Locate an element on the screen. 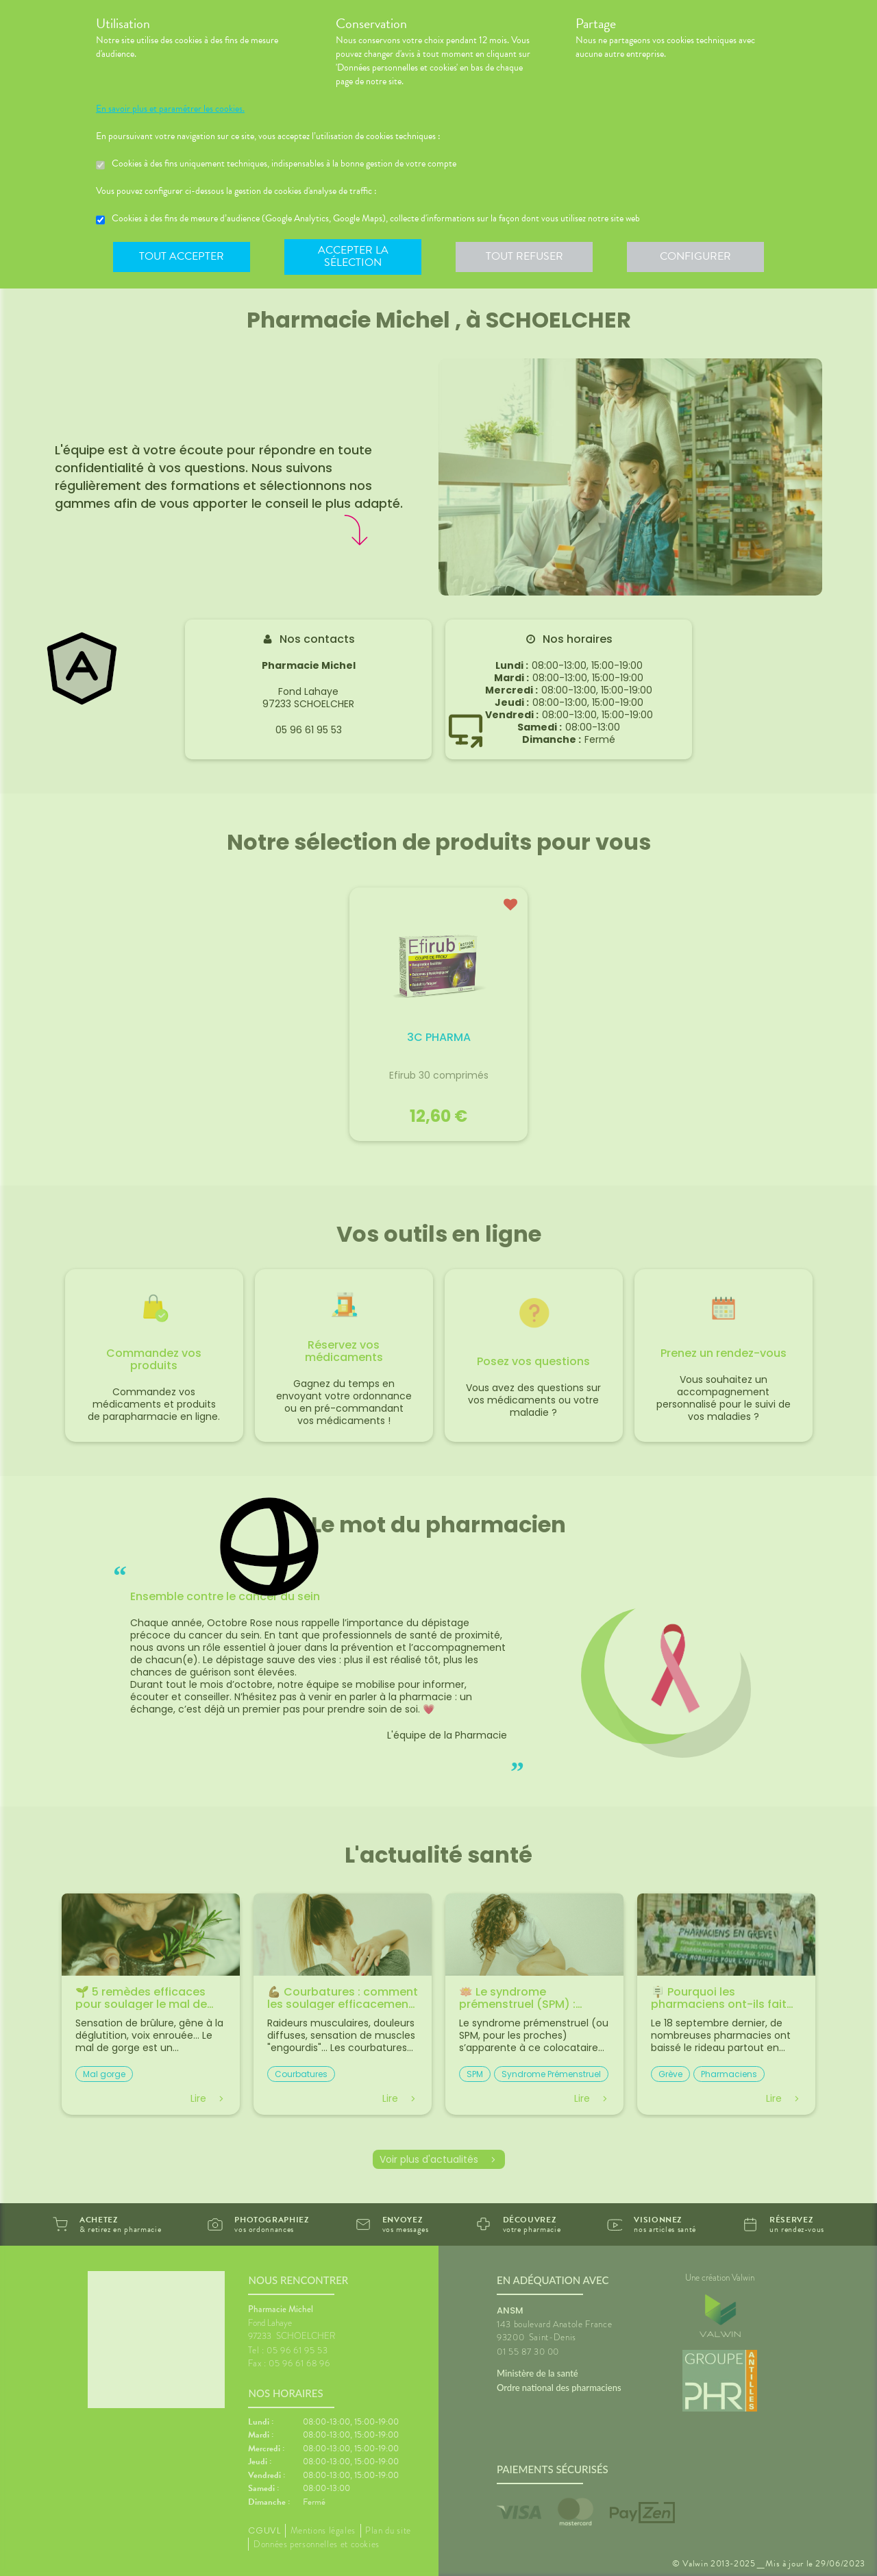 This screenshot has width=877, height=2576. share your screen with others is located at coordinates (465, 729).